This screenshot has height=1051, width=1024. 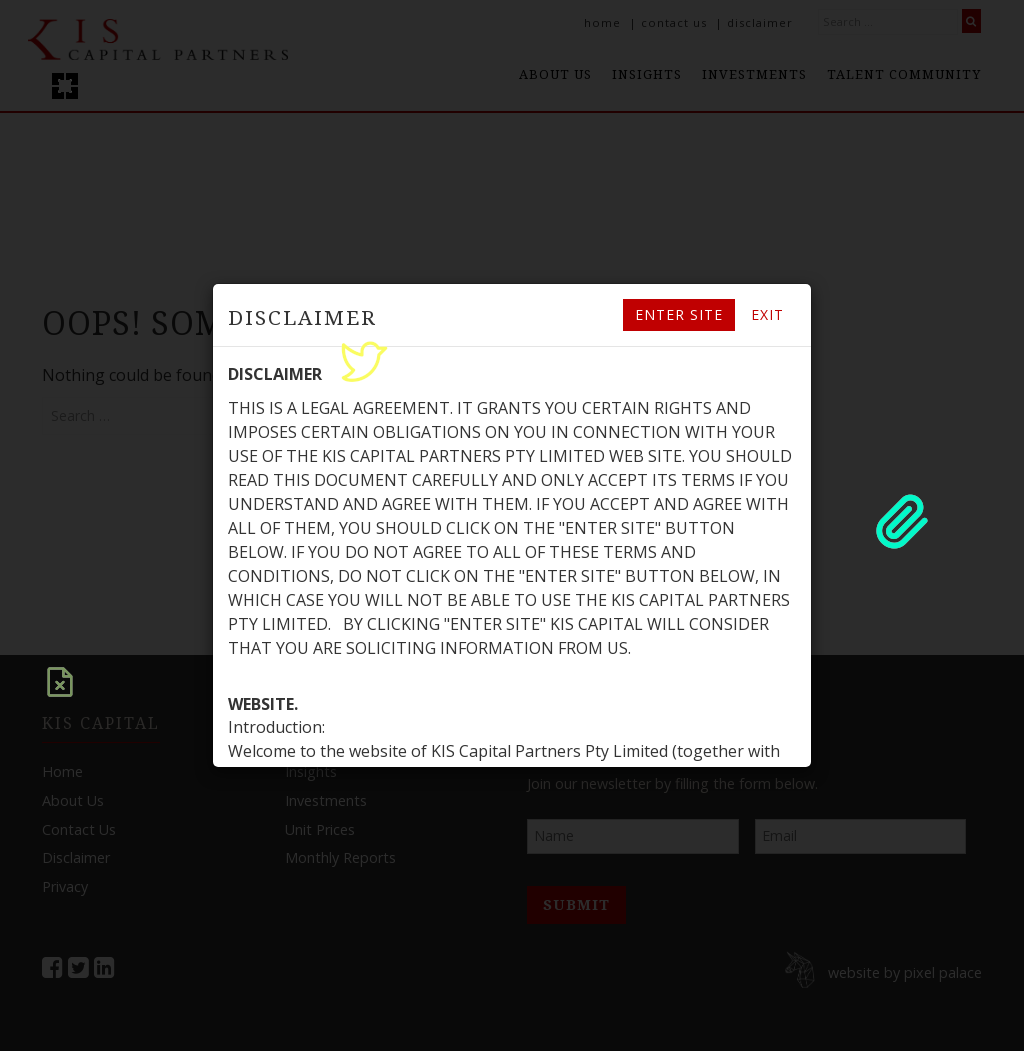 What do you see at coordinates (362, 360) in the screenshot?
I see `share to twitter` at bounding box center [362, 360].